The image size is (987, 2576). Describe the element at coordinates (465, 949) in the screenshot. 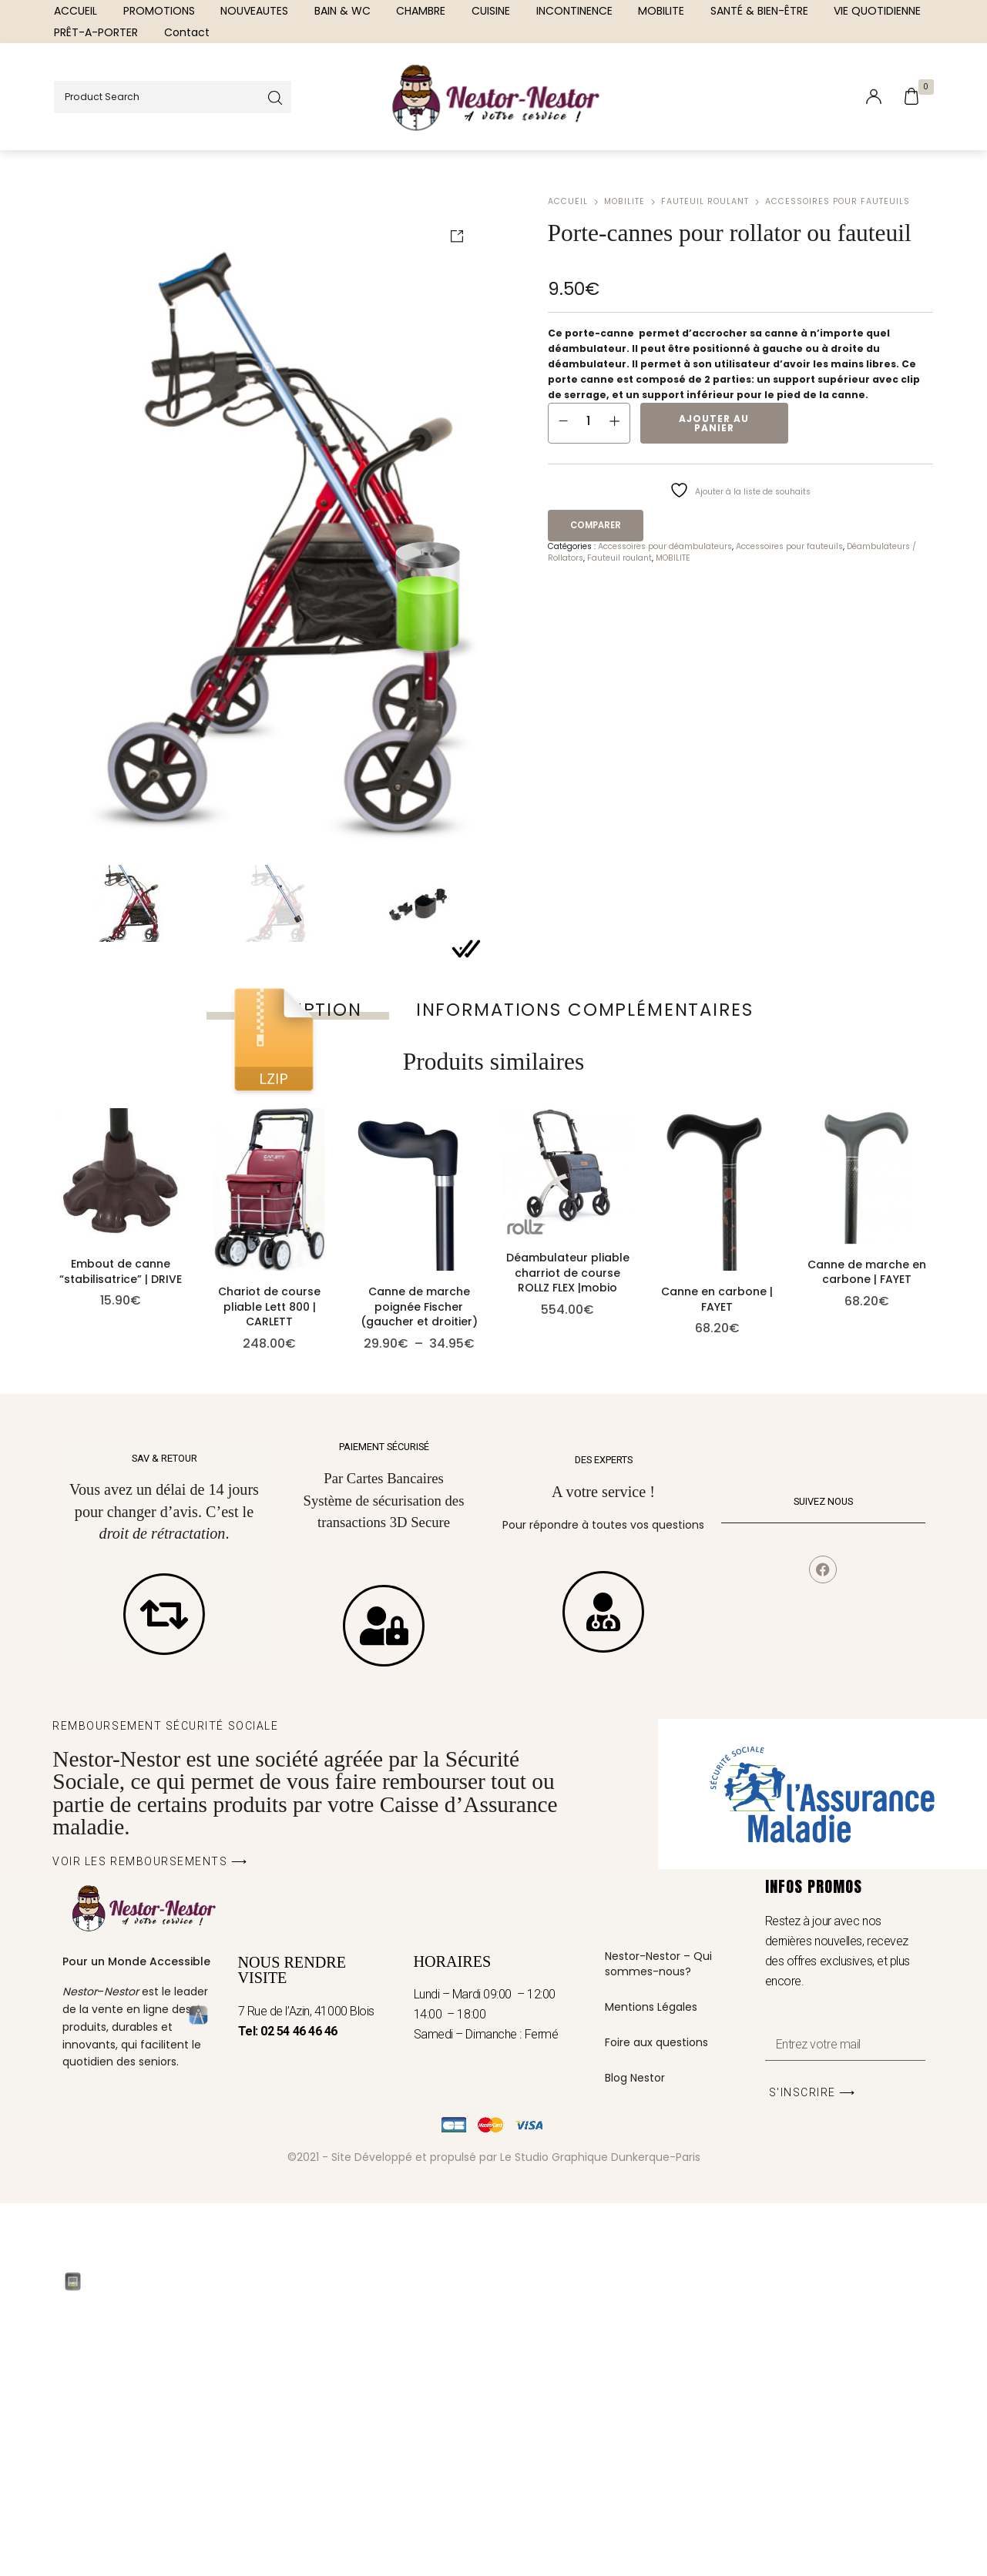

I see `indicates message has been read` at that location.